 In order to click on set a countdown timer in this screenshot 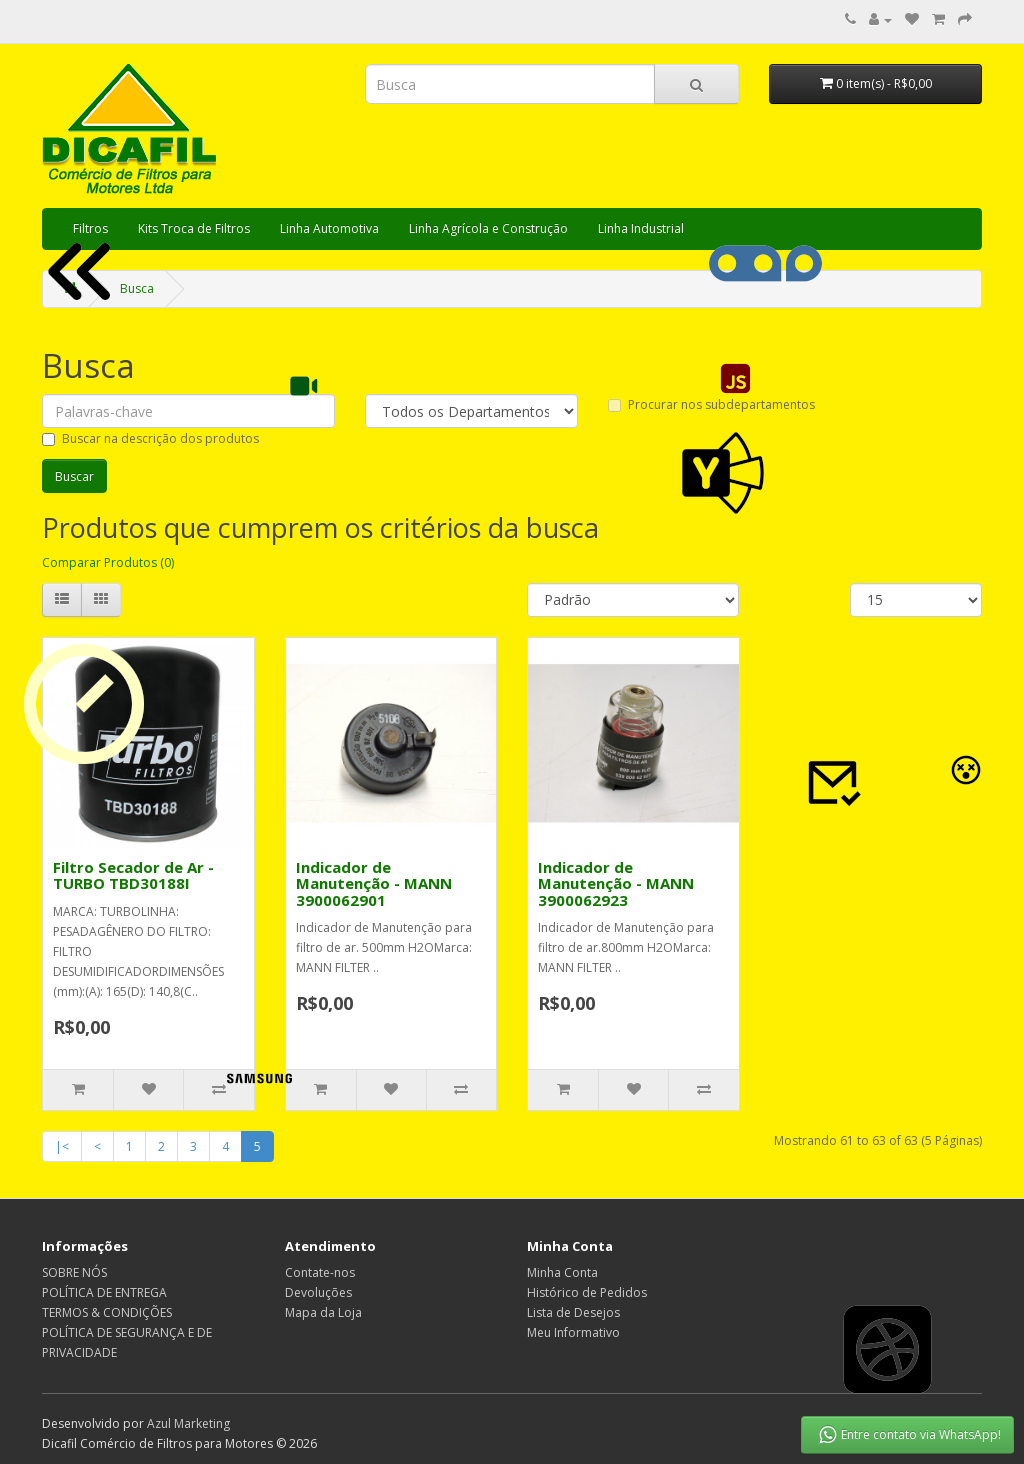, I will do `click(84, 704)`.